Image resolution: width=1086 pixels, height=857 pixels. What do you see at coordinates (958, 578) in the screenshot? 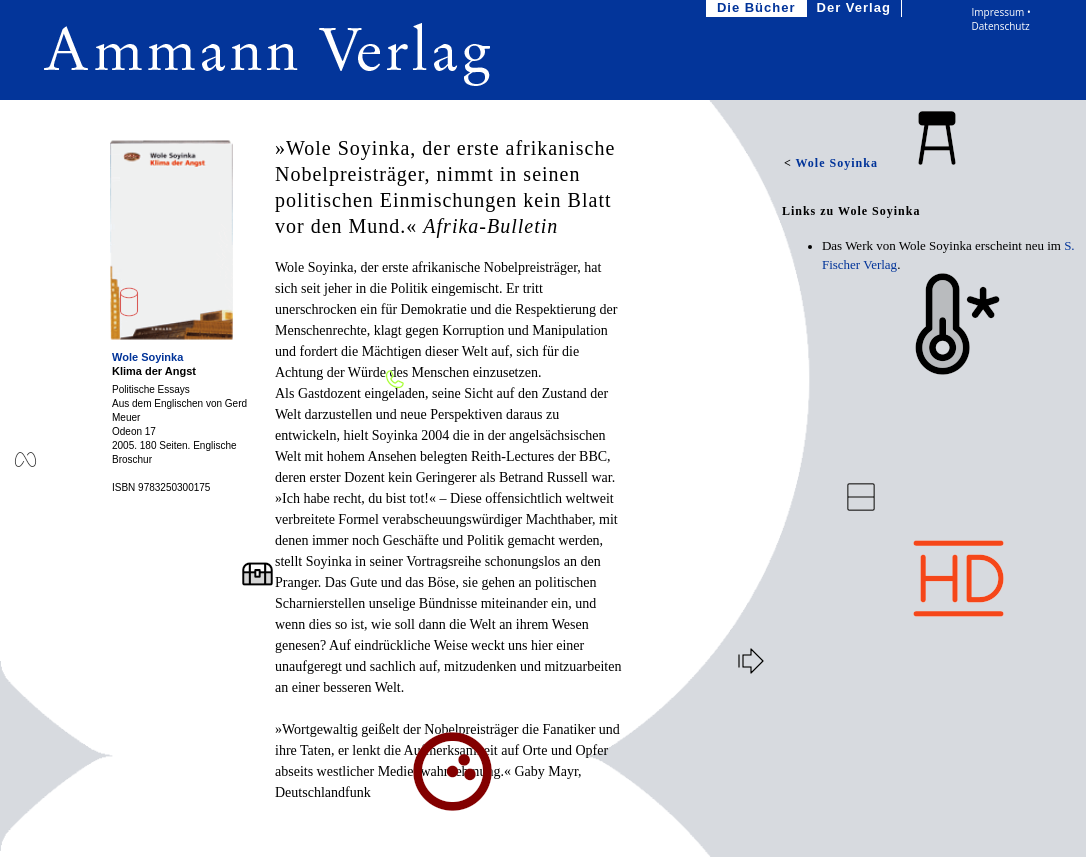
I see `indicates high-definition video quality` at bounding box center [958, 578].